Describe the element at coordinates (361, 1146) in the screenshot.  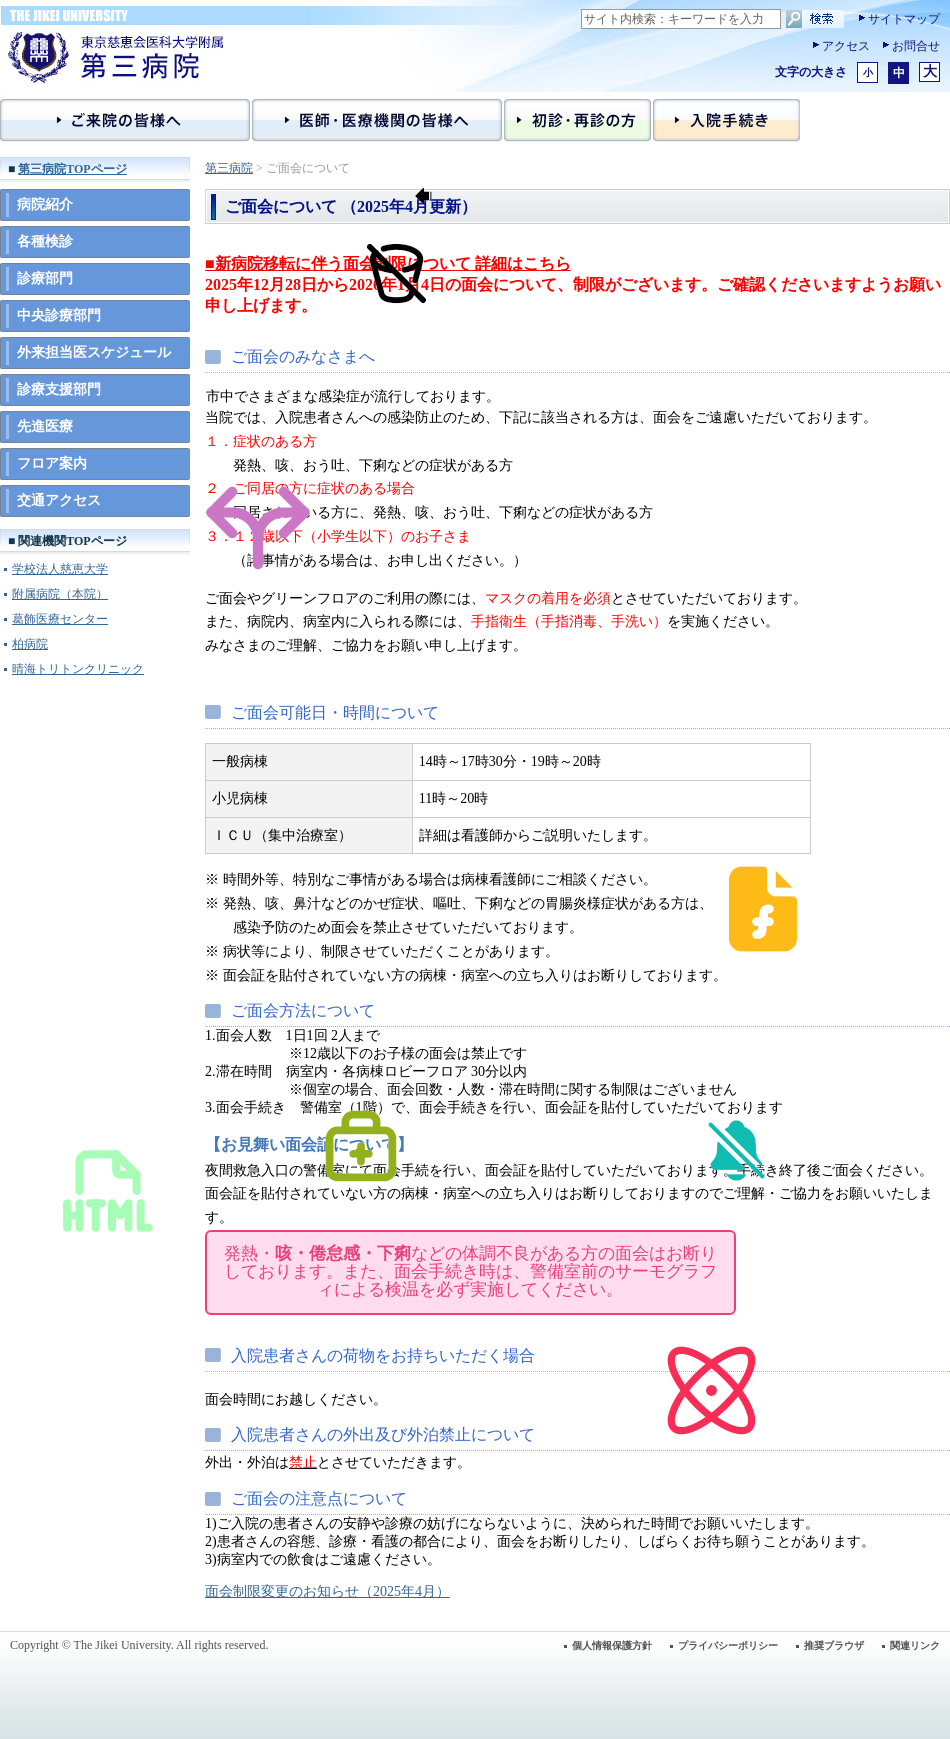
I see `access health or medical resources` at that location.